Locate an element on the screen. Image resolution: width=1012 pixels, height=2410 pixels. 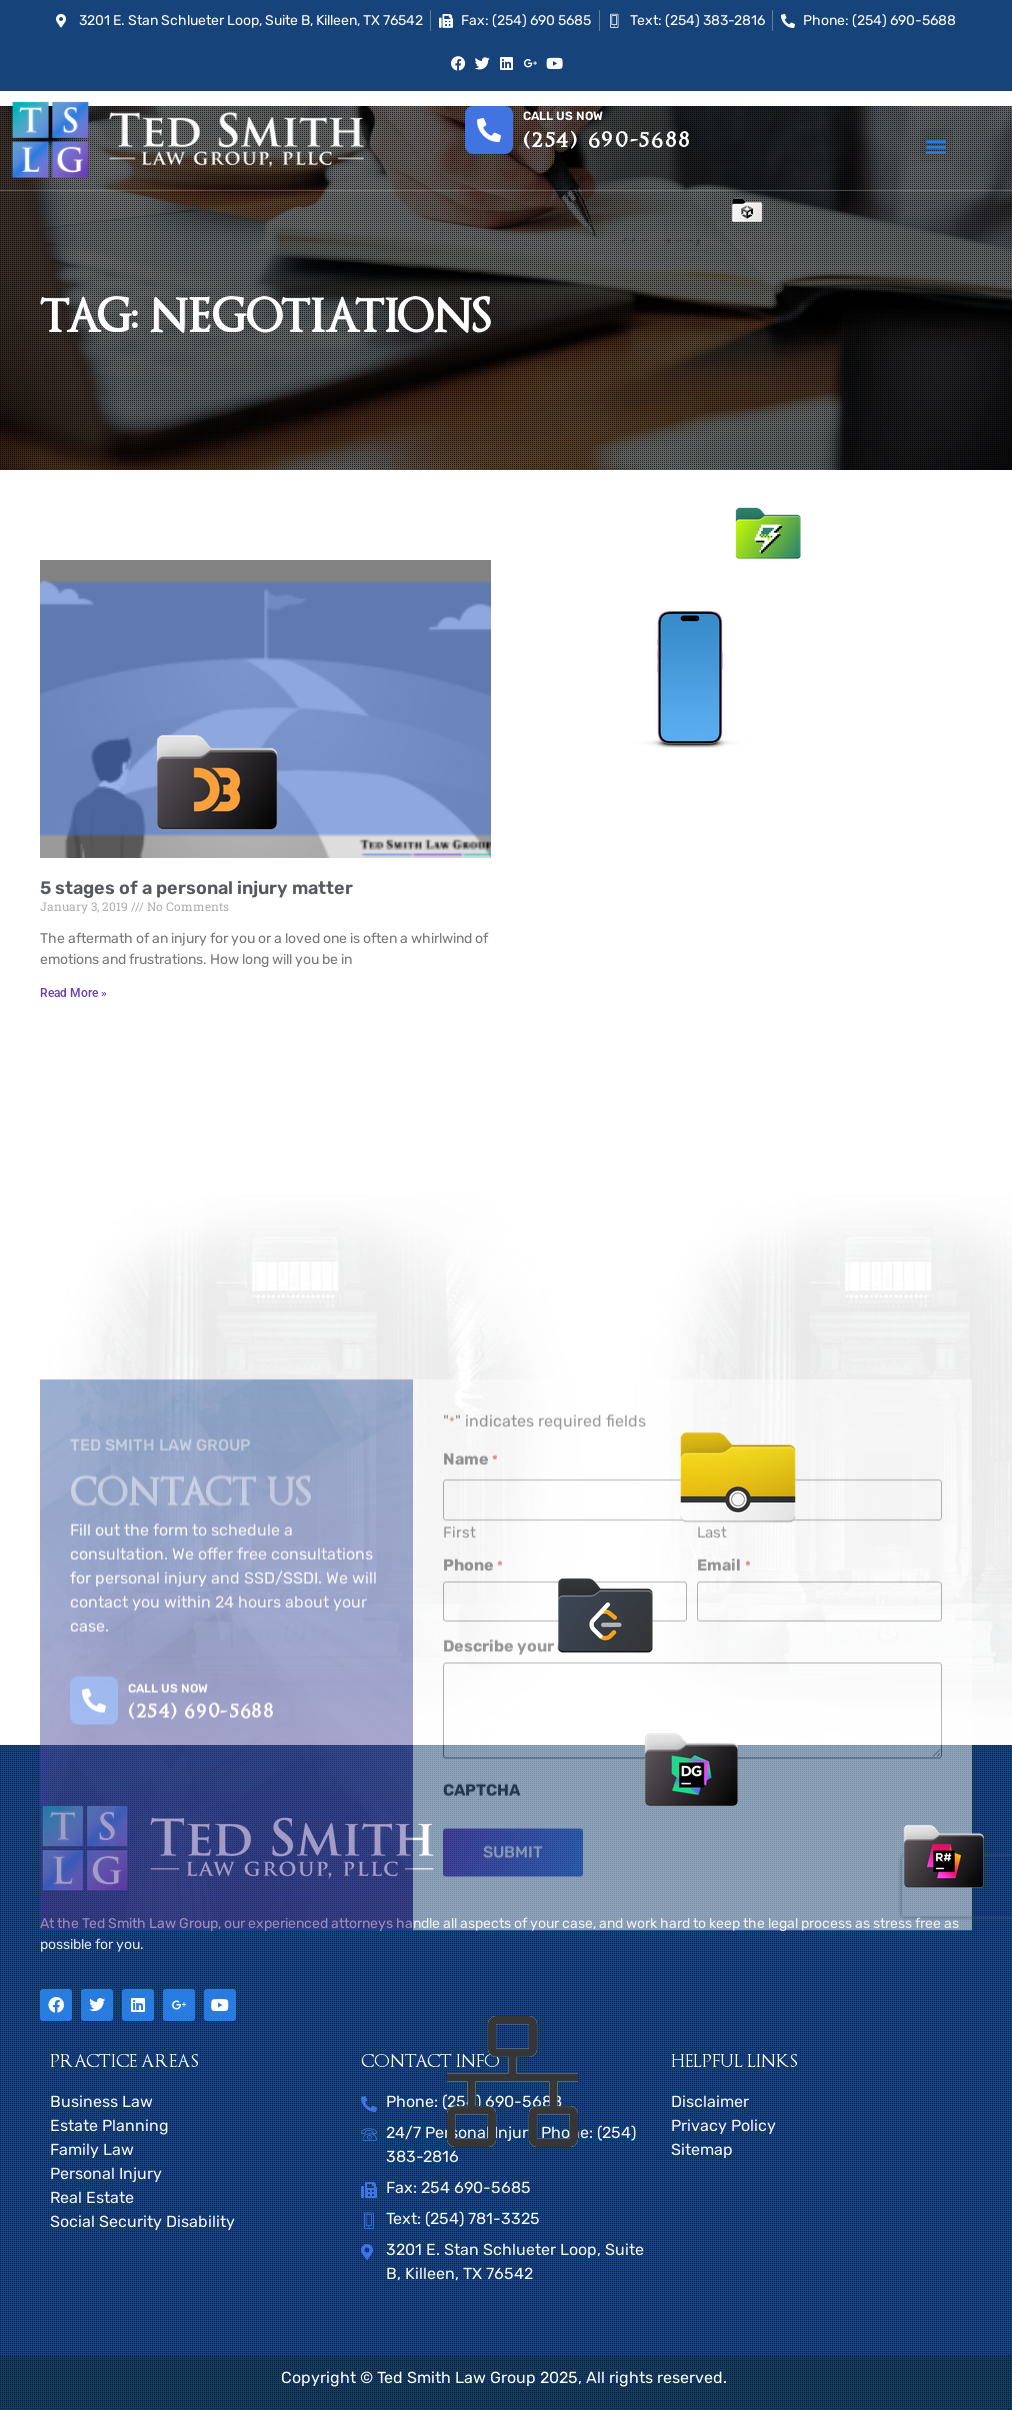
open your leetcode practice files folder is located at coordinates (605, 1618).